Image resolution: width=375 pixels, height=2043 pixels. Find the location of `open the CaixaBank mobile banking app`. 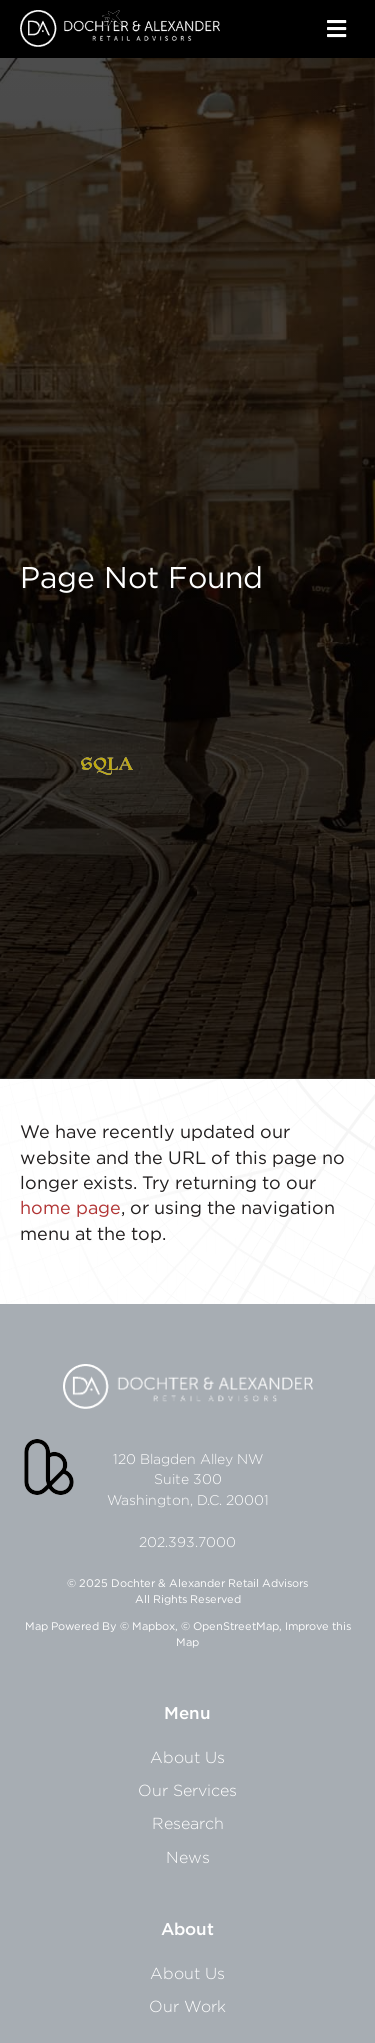

open the CaixaBank mobile banking app is located at coordinates (112, 18).